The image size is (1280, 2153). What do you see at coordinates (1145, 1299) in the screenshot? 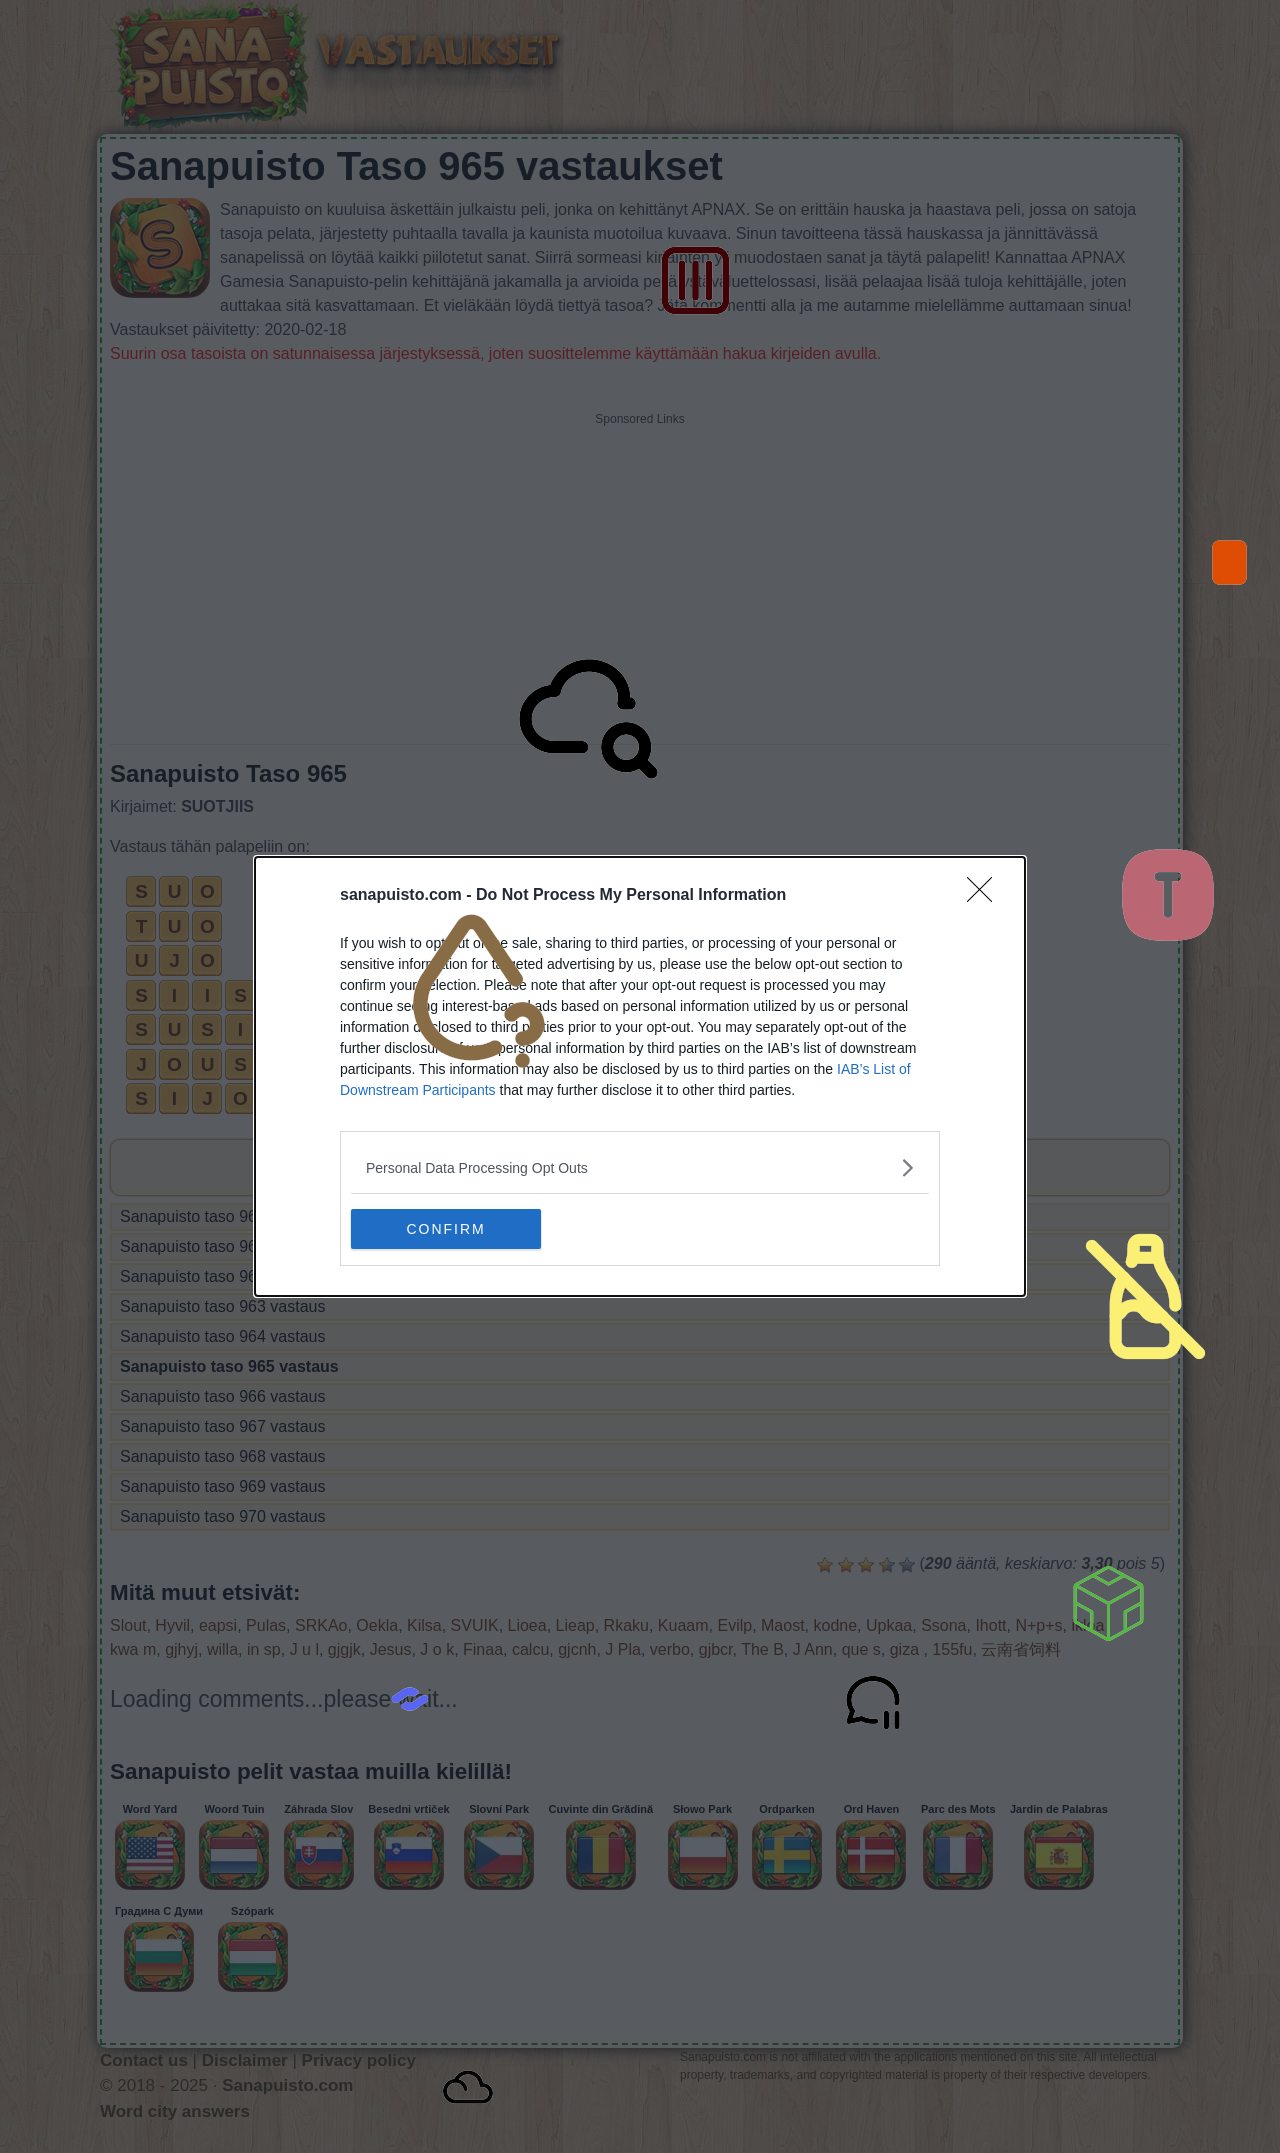
I see `indicates bottles are not permitted` at bounding box center [1145, 1299].